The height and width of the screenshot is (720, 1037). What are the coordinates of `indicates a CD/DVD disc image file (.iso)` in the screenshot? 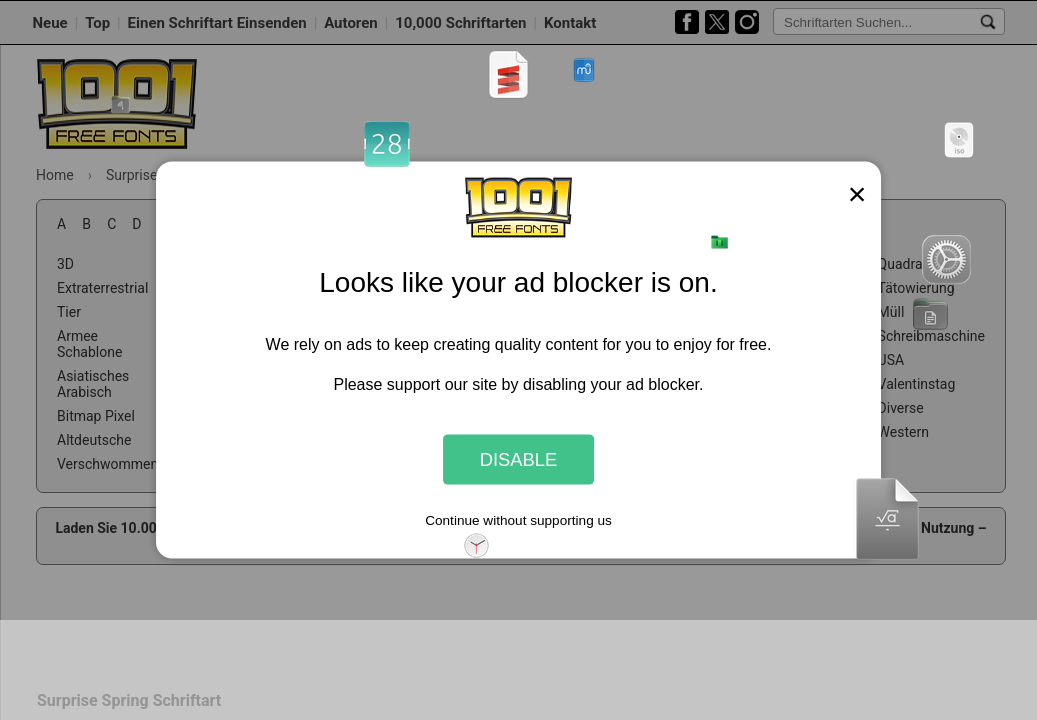 It's located at (959, 140).